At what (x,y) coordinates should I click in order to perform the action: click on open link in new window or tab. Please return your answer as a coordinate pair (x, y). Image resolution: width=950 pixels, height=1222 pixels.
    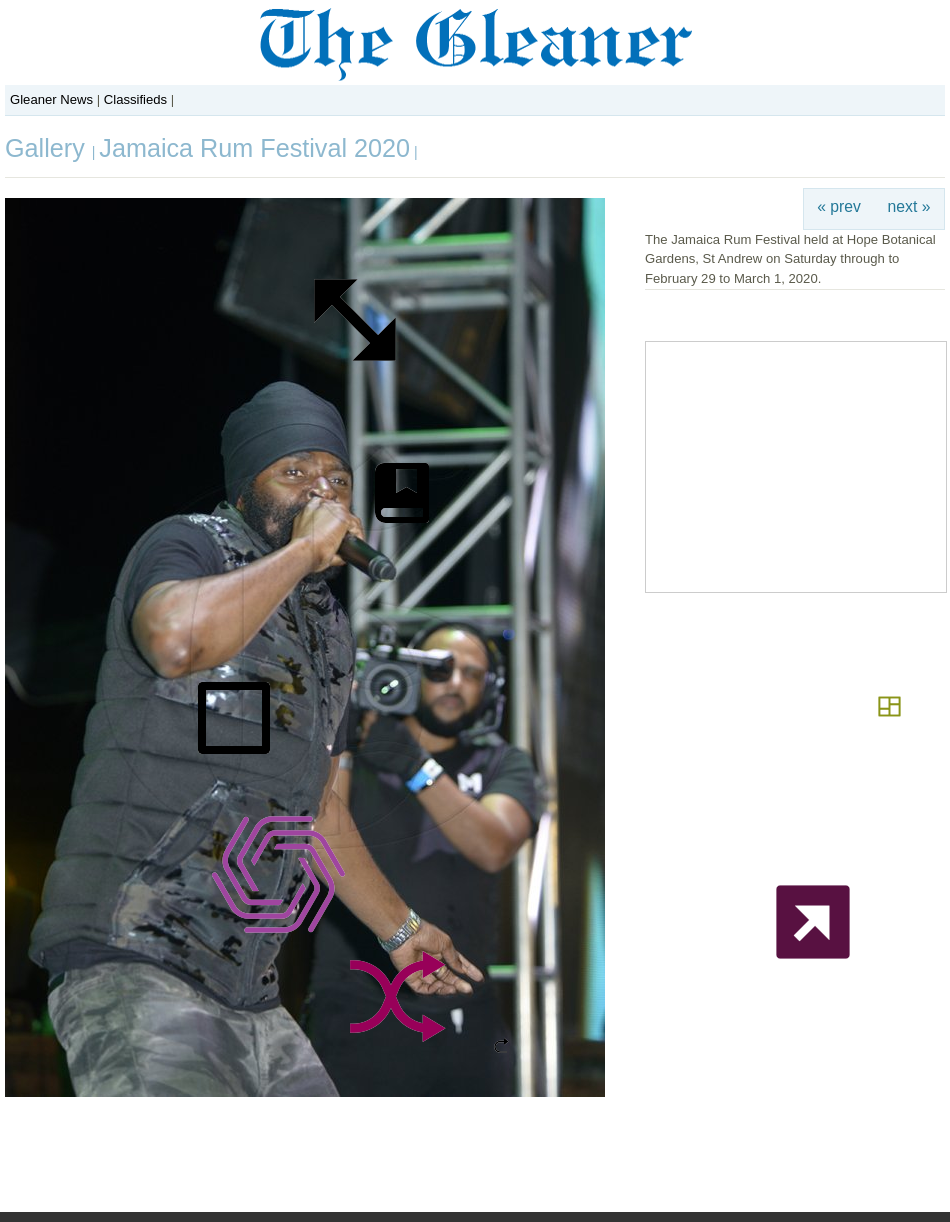
    Looking at the image, I should click on (813, 922).